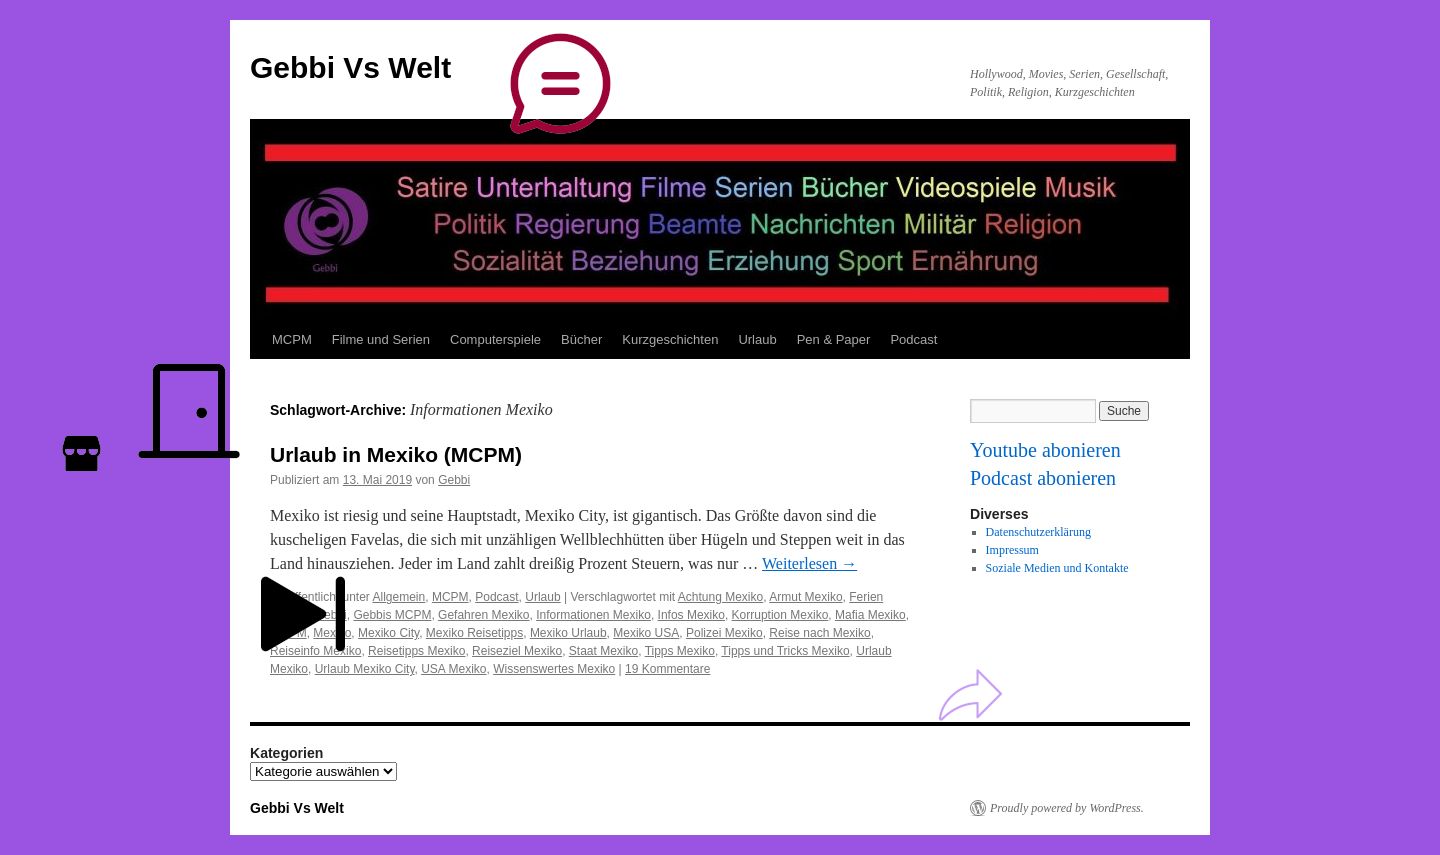 The width and height of the screenshot is (1440, 855). What do you see at coordinates (81, 453) in the screenshot?
I see `browse or open the store` at bounding box center [81, 453].